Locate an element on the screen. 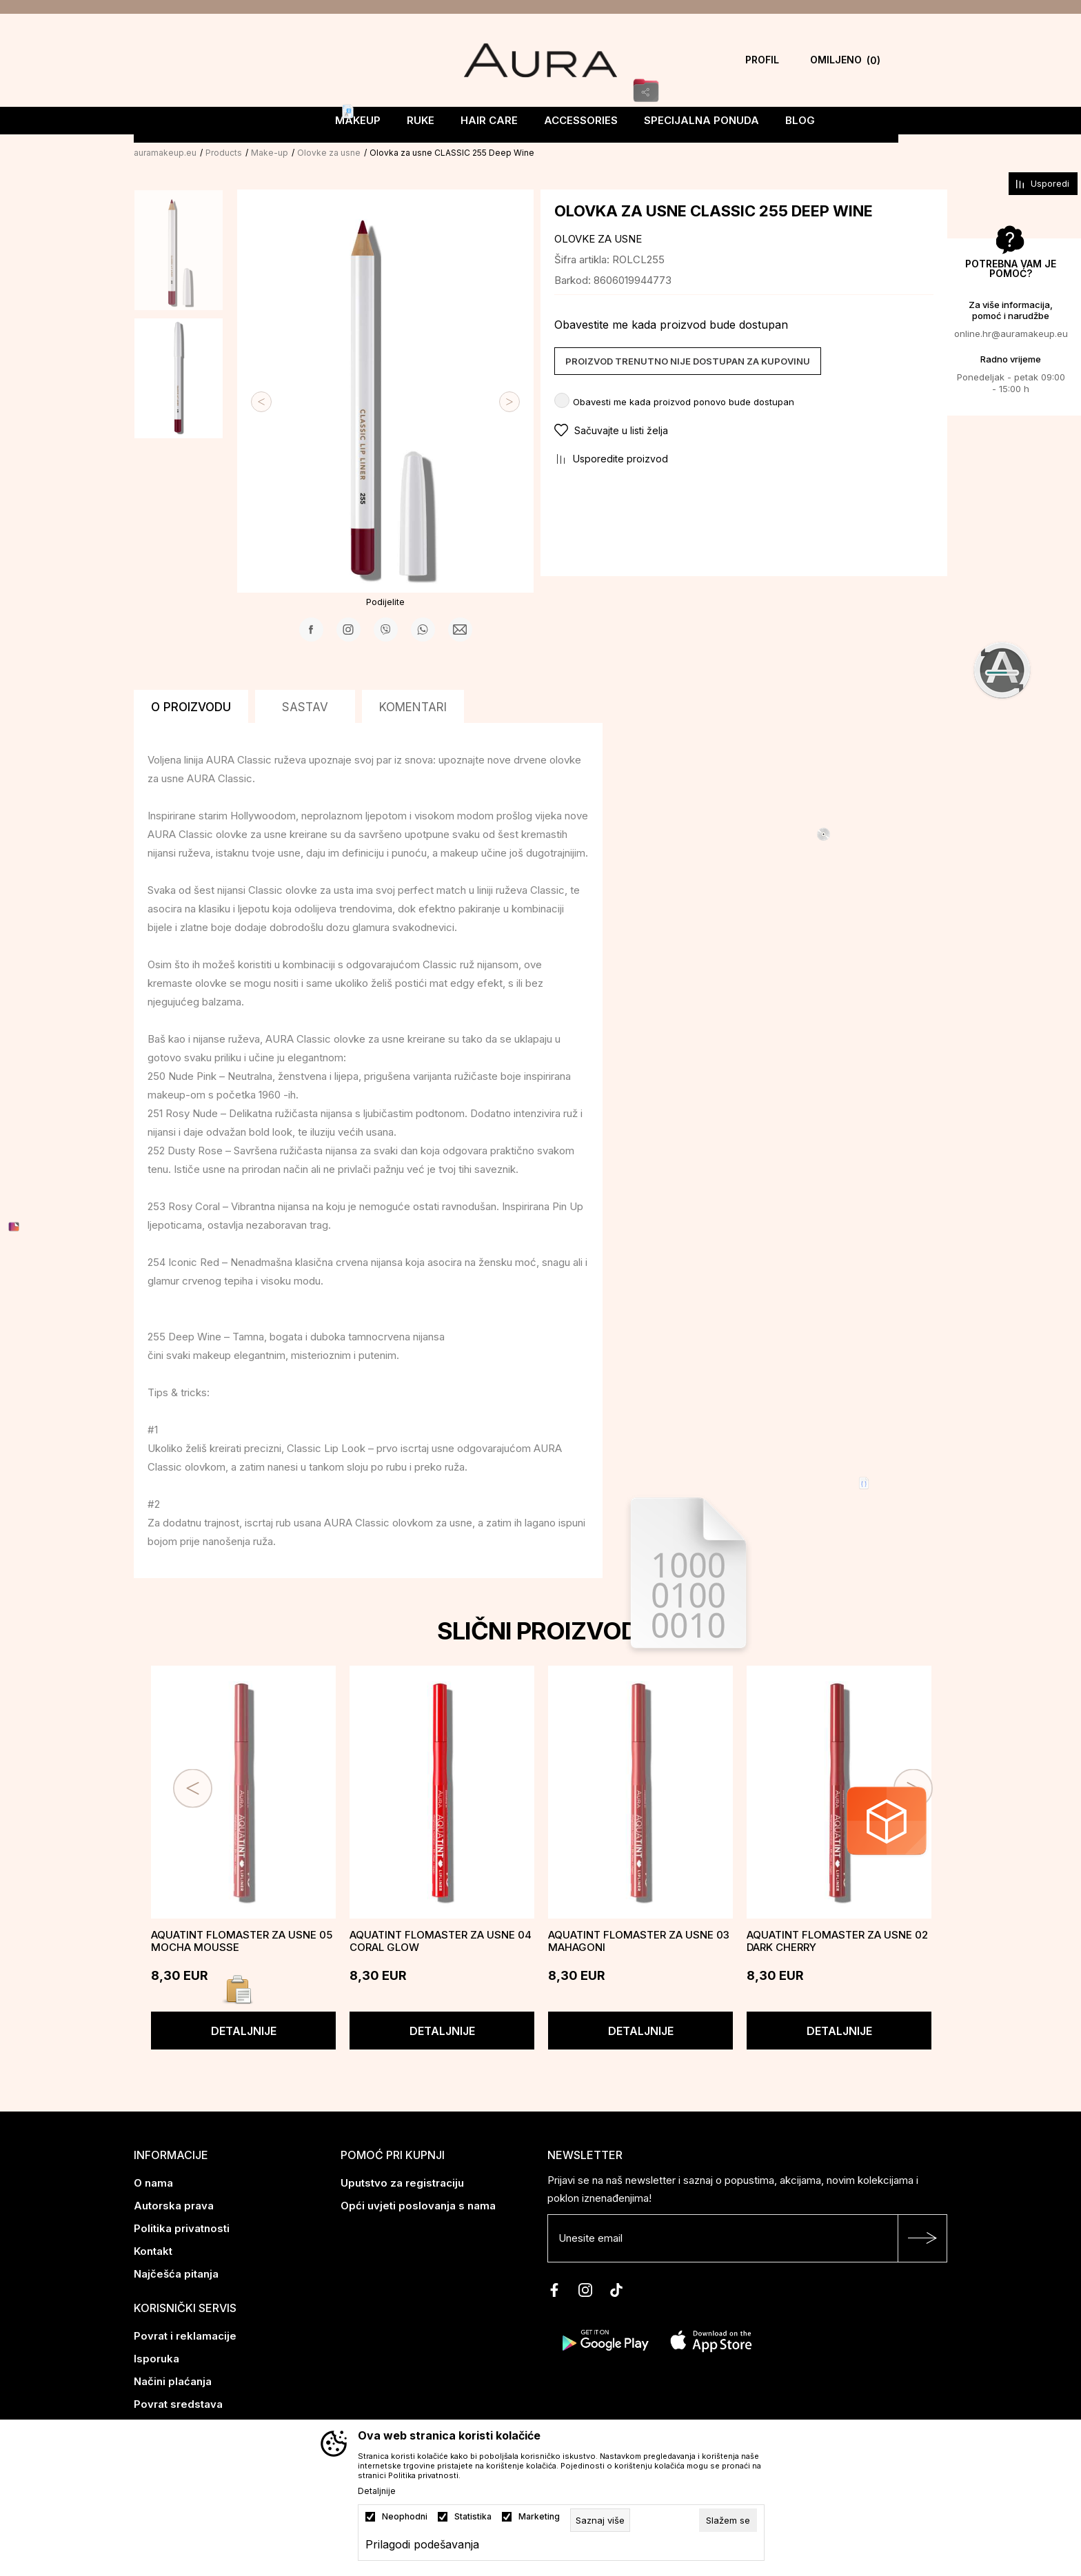 The width and height of the screenshot is (1081, 2576). generic binary or data file is located at coordinates (688, 1575).